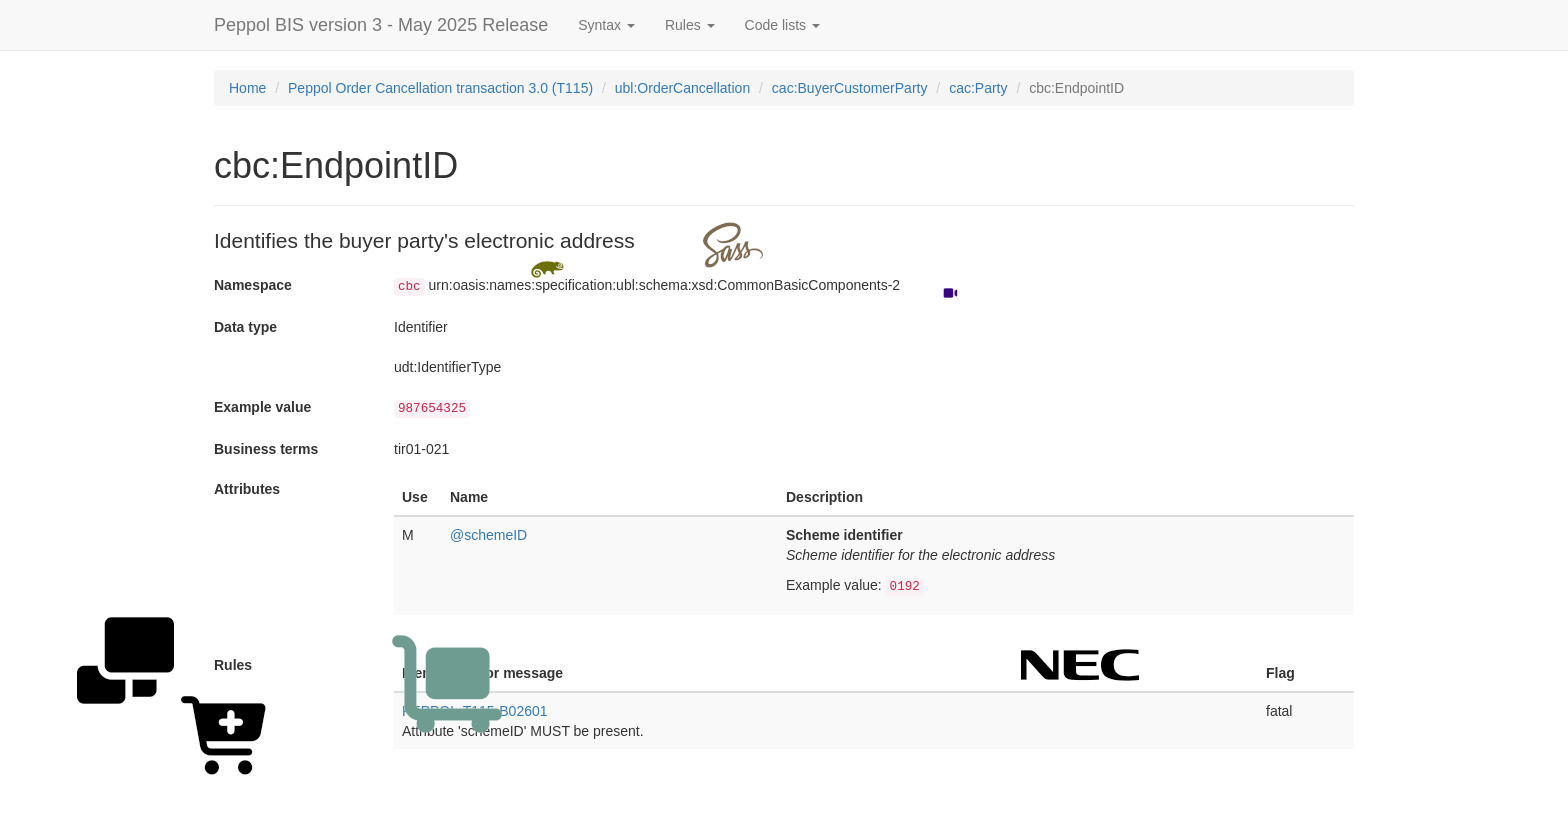 This screenshot has height=816, width=1568. Describe the element at coordinates (1080, 665) in the screenshot. I see `NEC corporation brand logo` at that location.